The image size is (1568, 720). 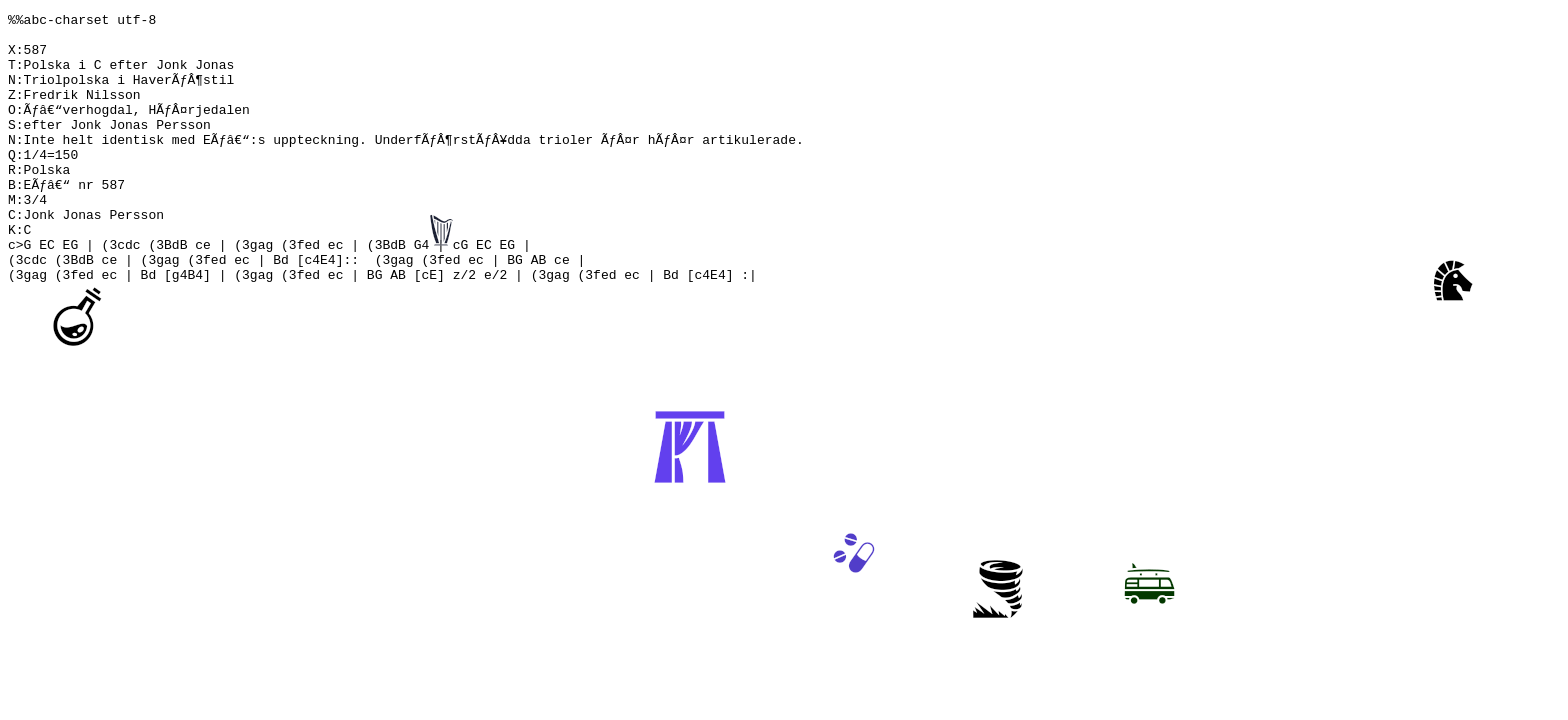 What do you see at coordinates (854, 553) in the screenshot?
I see `view medications or prescriptions` at bounding box center [854, 553].